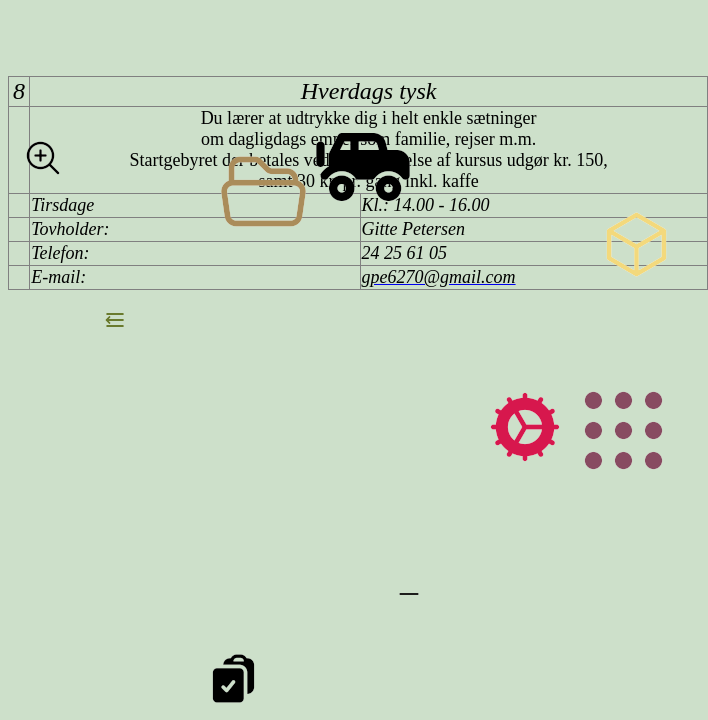  I want to click on decrease quantity or value, so click(409, 594).